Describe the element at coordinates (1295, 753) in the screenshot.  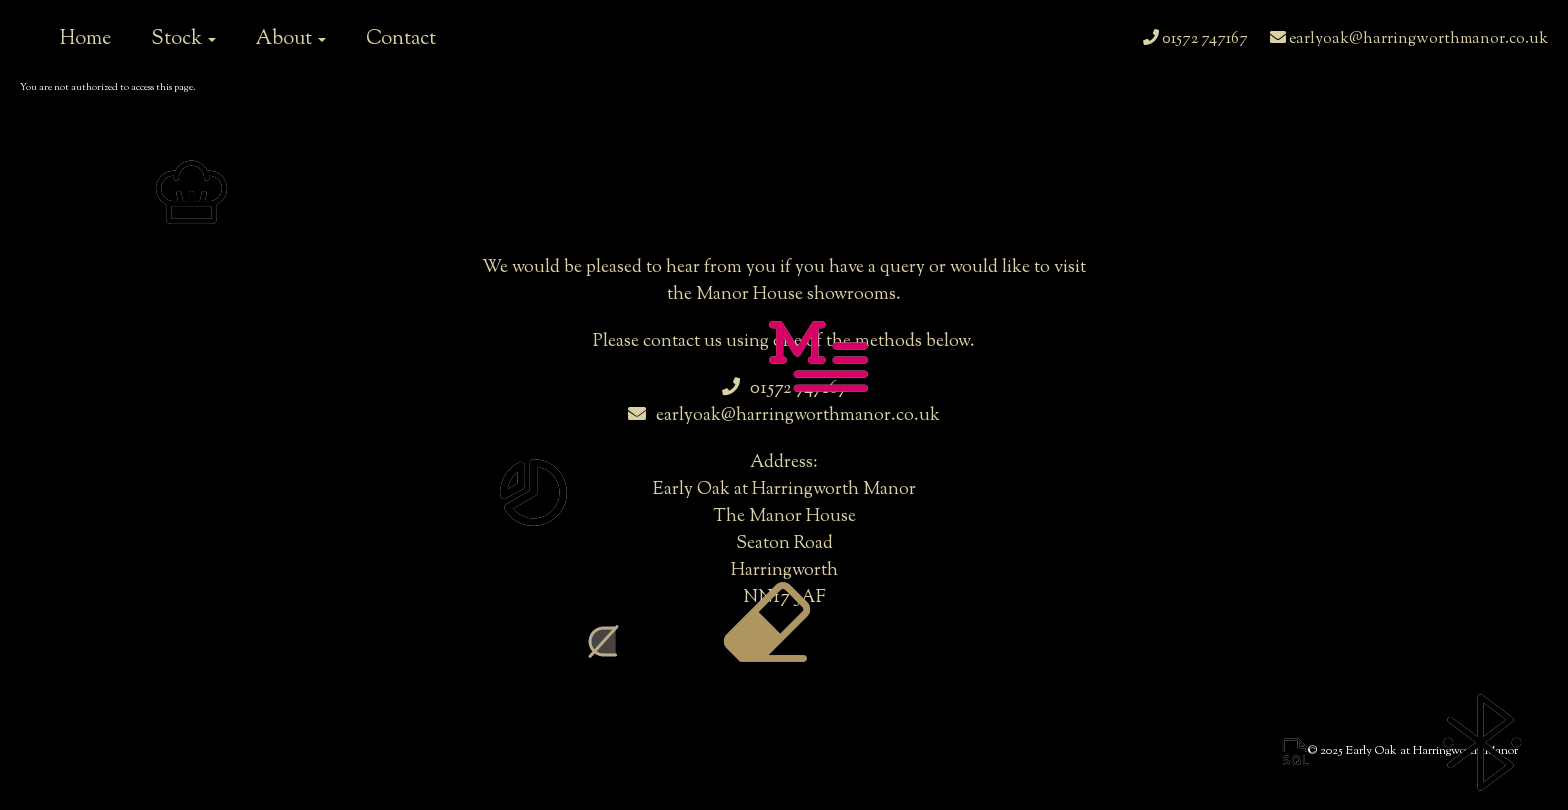
I see `open or view an SQL database file` at that location.